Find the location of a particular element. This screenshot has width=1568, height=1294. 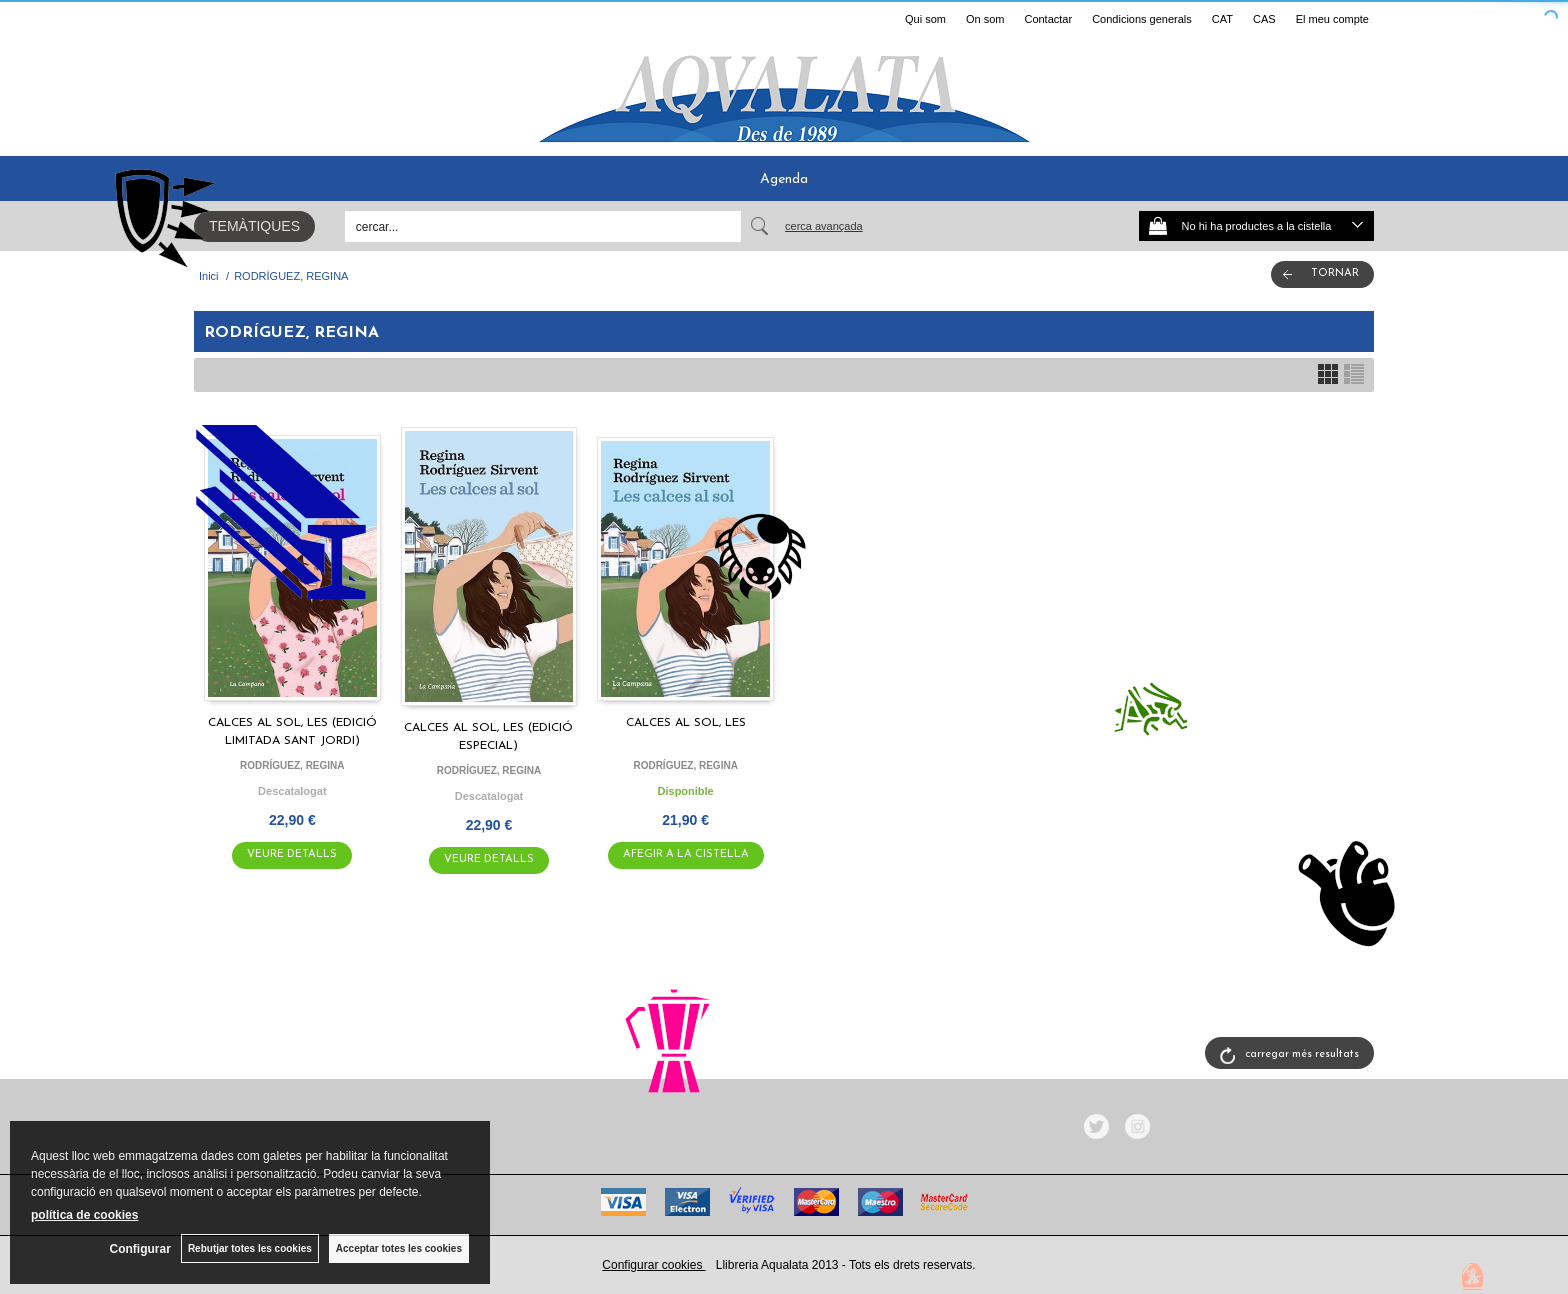

construction or building materials category is located at coordinates (281, 512).